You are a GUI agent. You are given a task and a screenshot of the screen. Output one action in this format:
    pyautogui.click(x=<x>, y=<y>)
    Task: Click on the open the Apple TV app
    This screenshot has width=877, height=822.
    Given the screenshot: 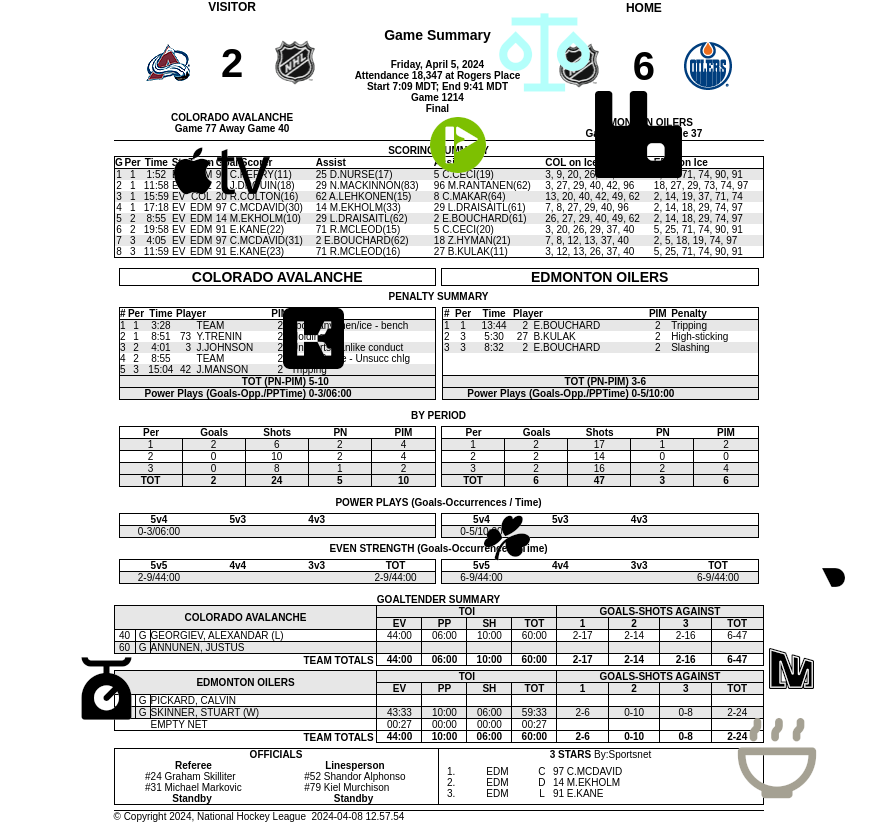 What is the action you would take?
    pyautogui.click(x=222, y=171)
    